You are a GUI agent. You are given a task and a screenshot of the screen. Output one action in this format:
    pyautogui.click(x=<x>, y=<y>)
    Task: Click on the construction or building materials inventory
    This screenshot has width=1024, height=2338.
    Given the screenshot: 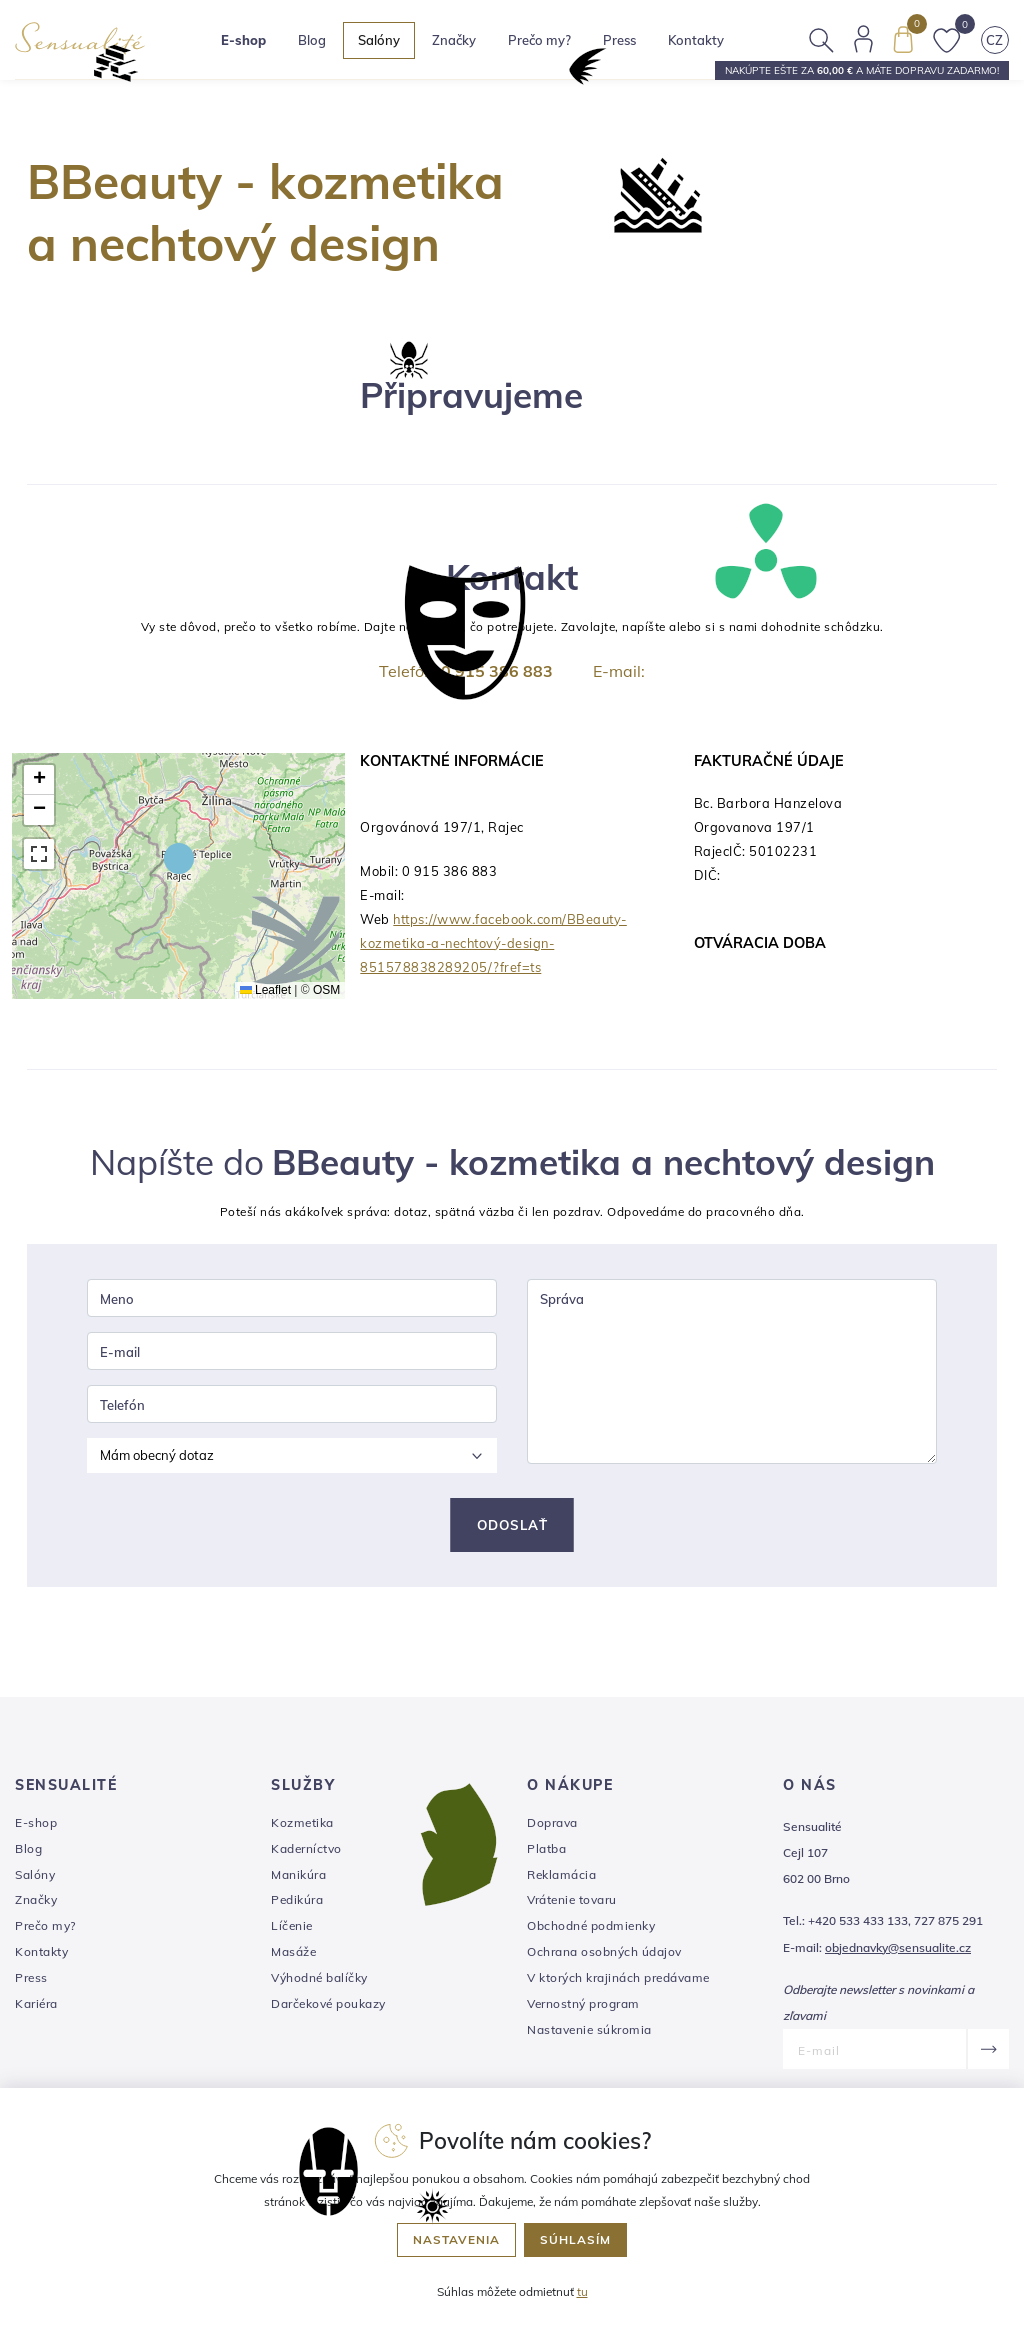 What is the action you would take?
    pyautogui.click(x=116, y=62)
    